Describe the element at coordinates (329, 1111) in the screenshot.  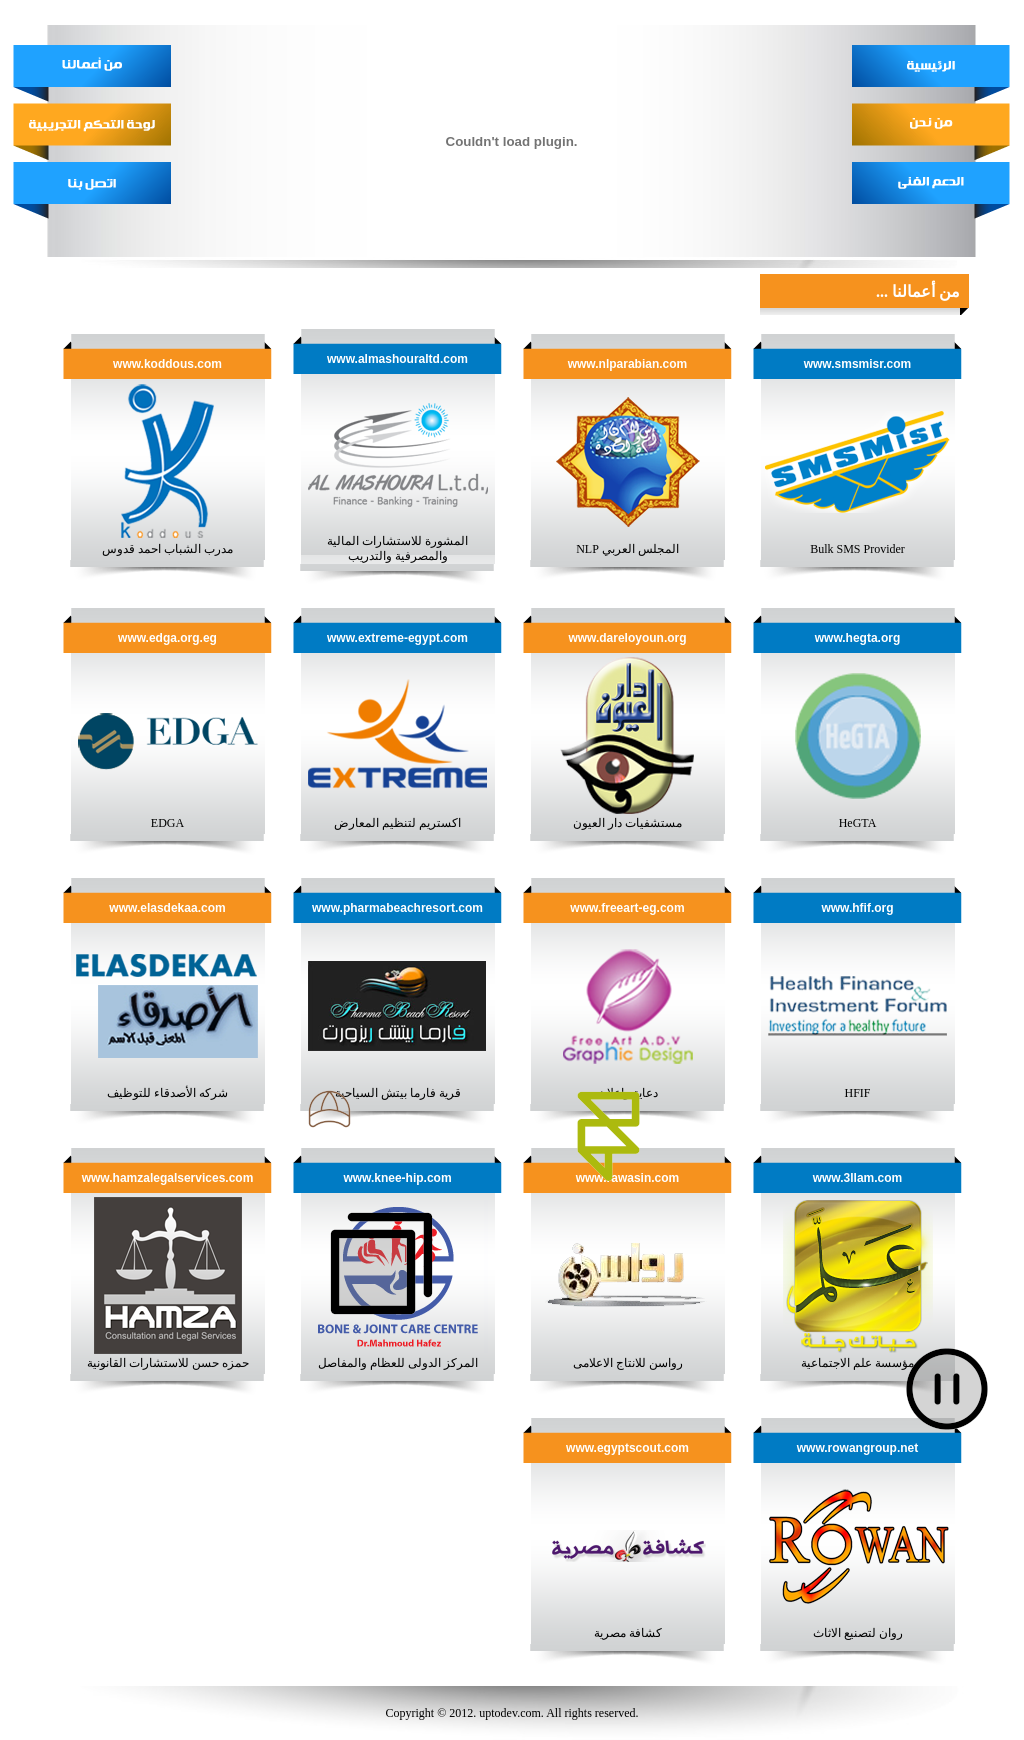
I see `select headwear or cap accessory` at that location.